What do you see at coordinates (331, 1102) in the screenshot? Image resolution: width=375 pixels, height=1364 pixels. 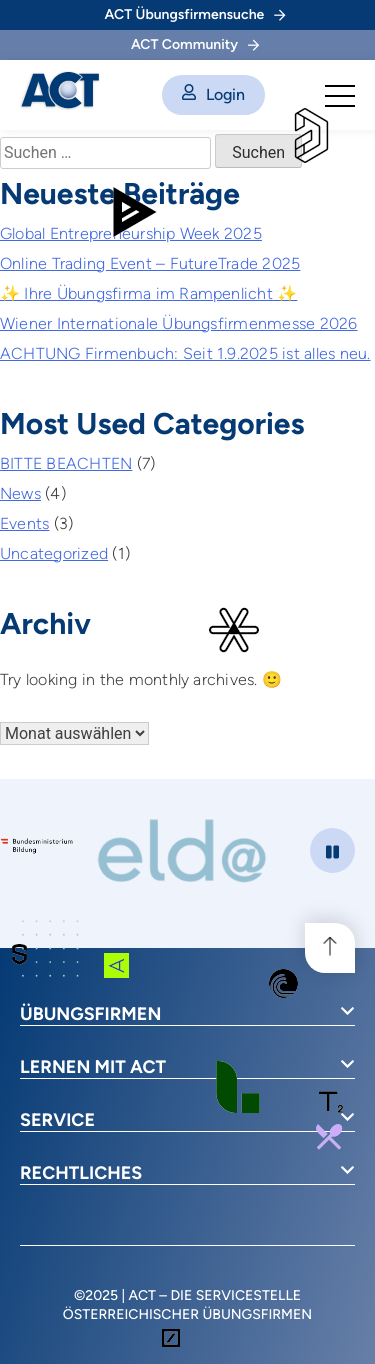 I see `format text as subscript` at bounding box center [331, 1102].